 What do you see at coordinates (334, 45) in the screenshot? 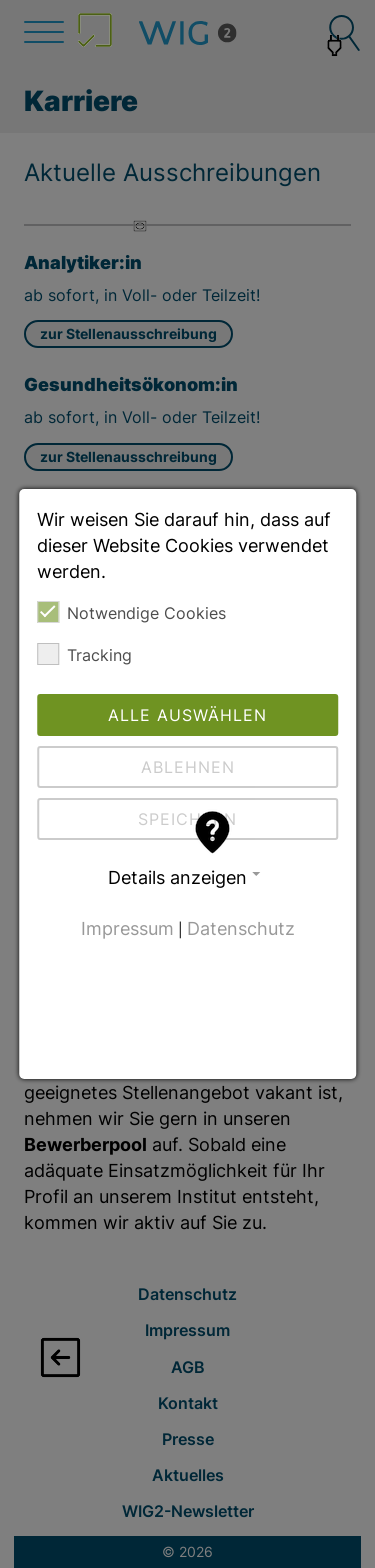
I see `indicates device is charging or connected to power` at bounding box center [334, 45].